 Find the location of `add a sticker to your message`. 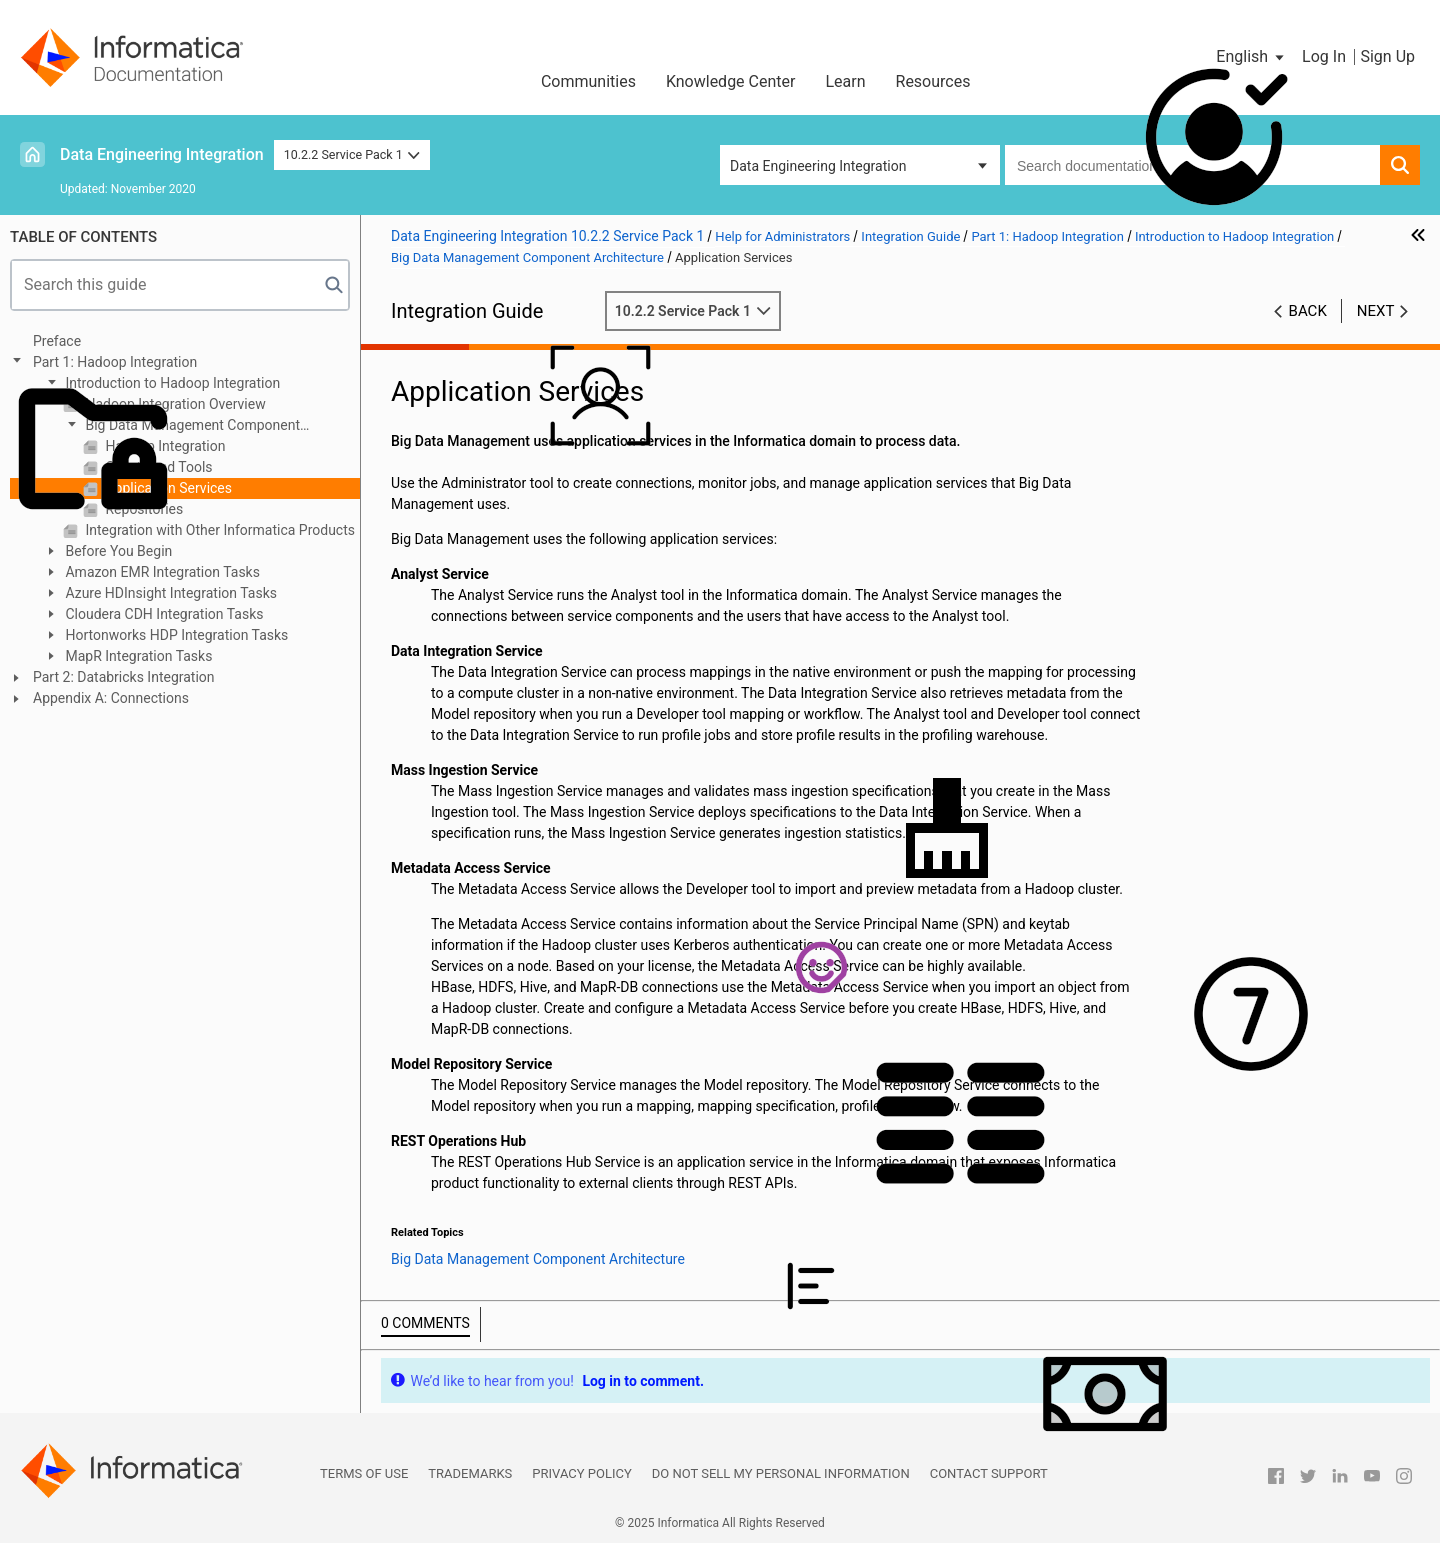

add a sticker to your message is located at coordinates (821, 967).